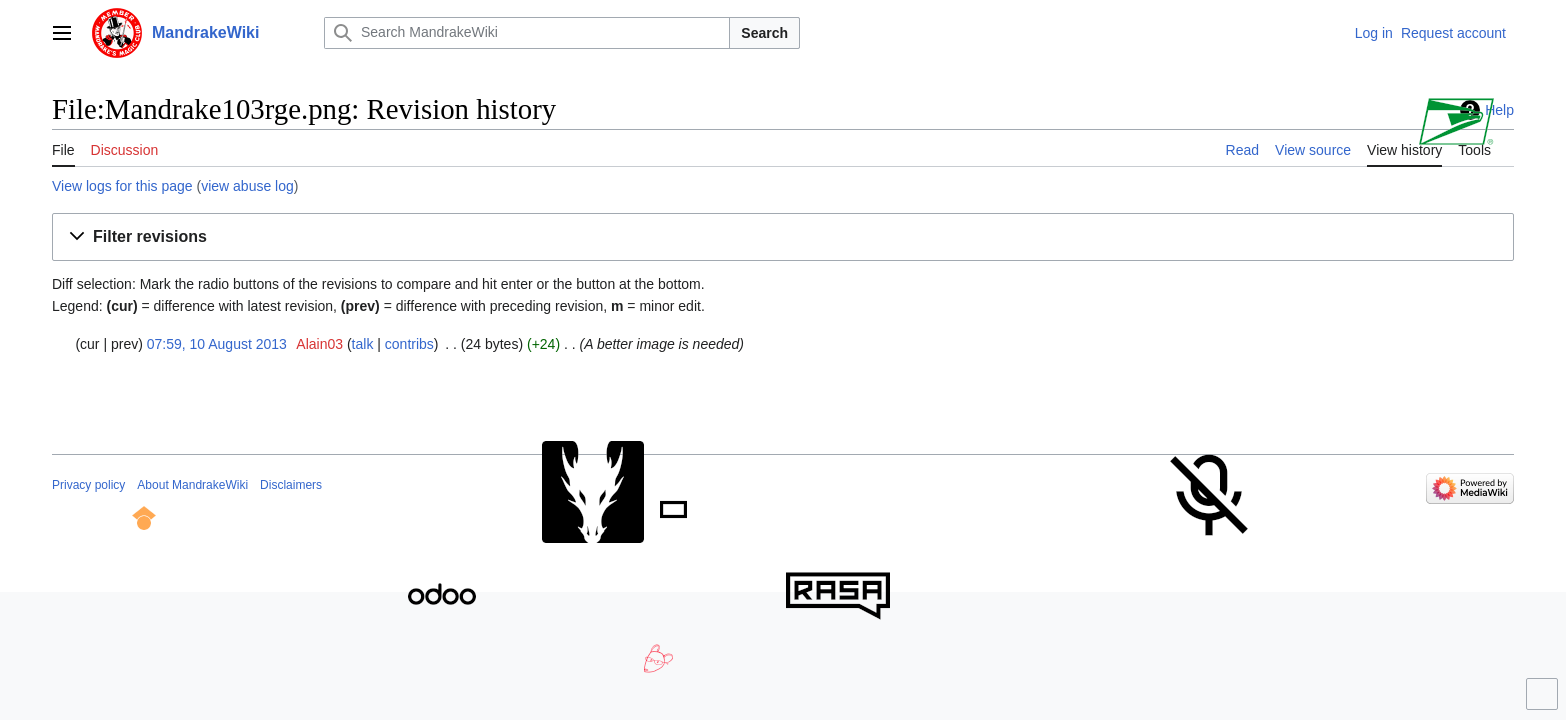  Describe the element at coordinates (1209, 495) in the screenshot. I see `mute your microphone` at that location.